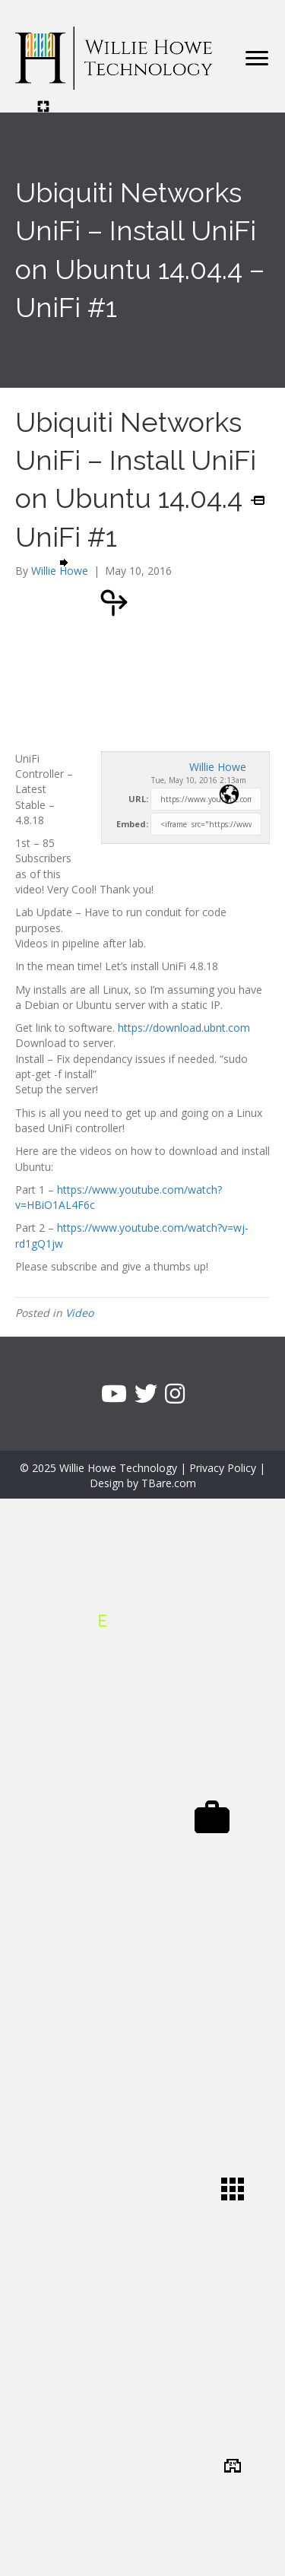 This screenshot has height=2576, width=285. I want to click on forward an email or message, so click(64, 563).